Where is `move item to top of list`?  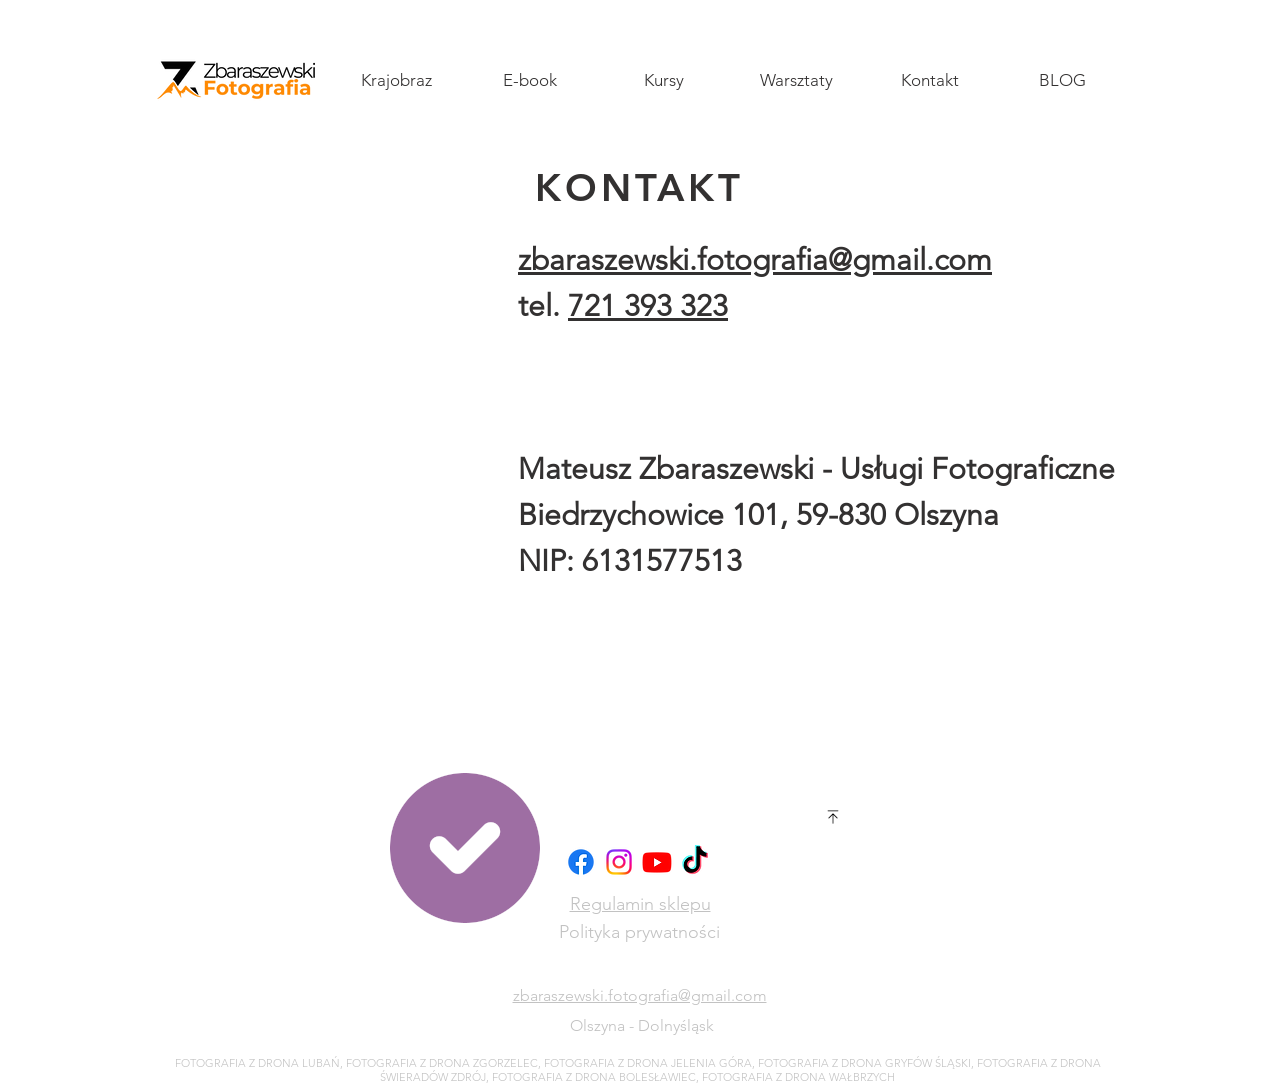
move item to top of list is located at coordinates (833, 817).